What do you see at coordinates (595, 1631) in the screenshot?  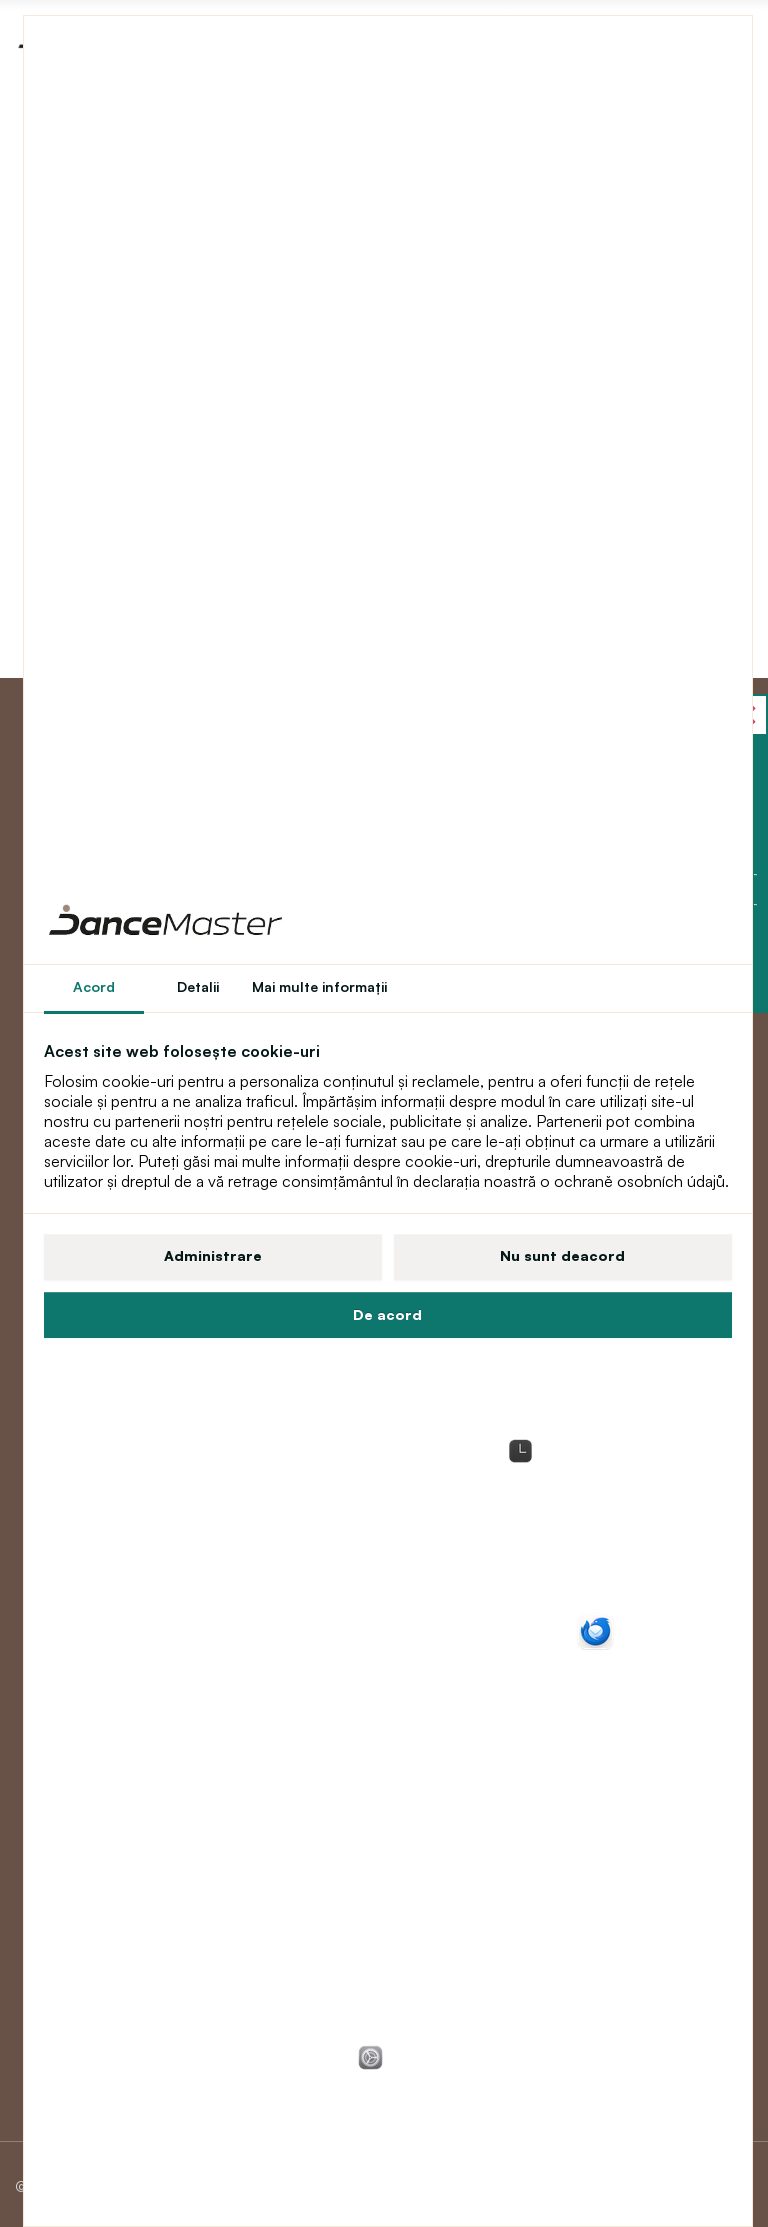 I see `open thunderbird email client` at bounding box center [595, 1631].